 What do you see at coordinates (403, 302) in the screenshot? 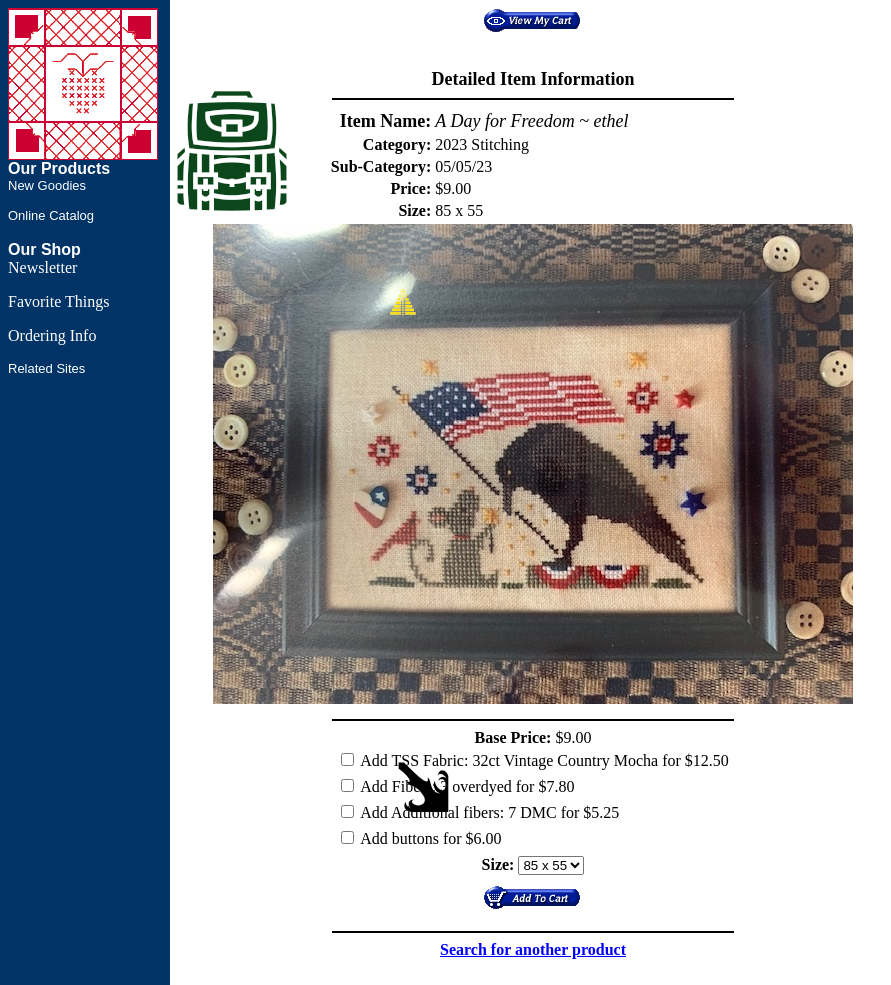
I see `explore ancient civilizations or history content` at bounding box center [403, 302].